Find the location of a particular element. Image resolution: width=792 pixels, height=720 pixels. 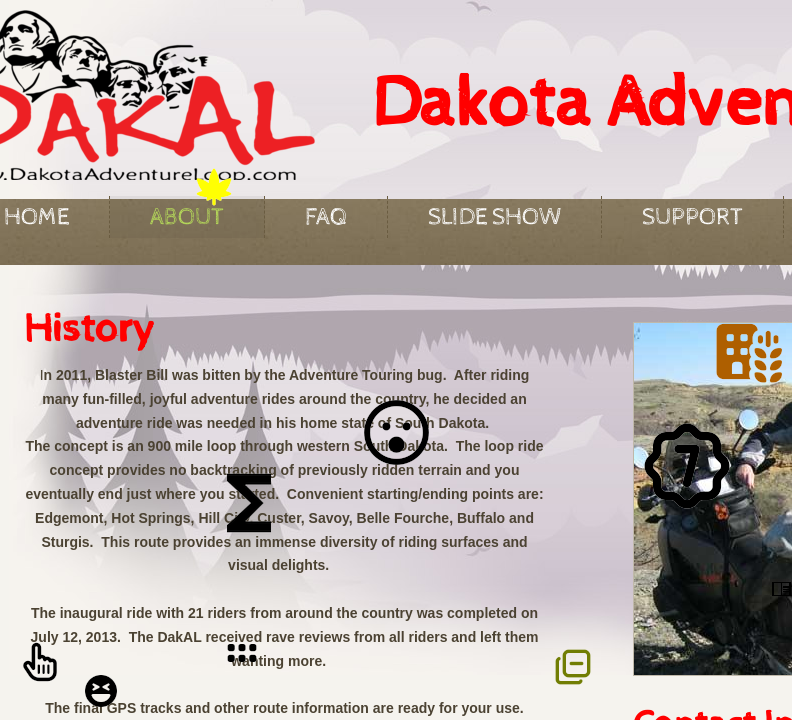

tap or click to select is located at coordinates (40, 662).